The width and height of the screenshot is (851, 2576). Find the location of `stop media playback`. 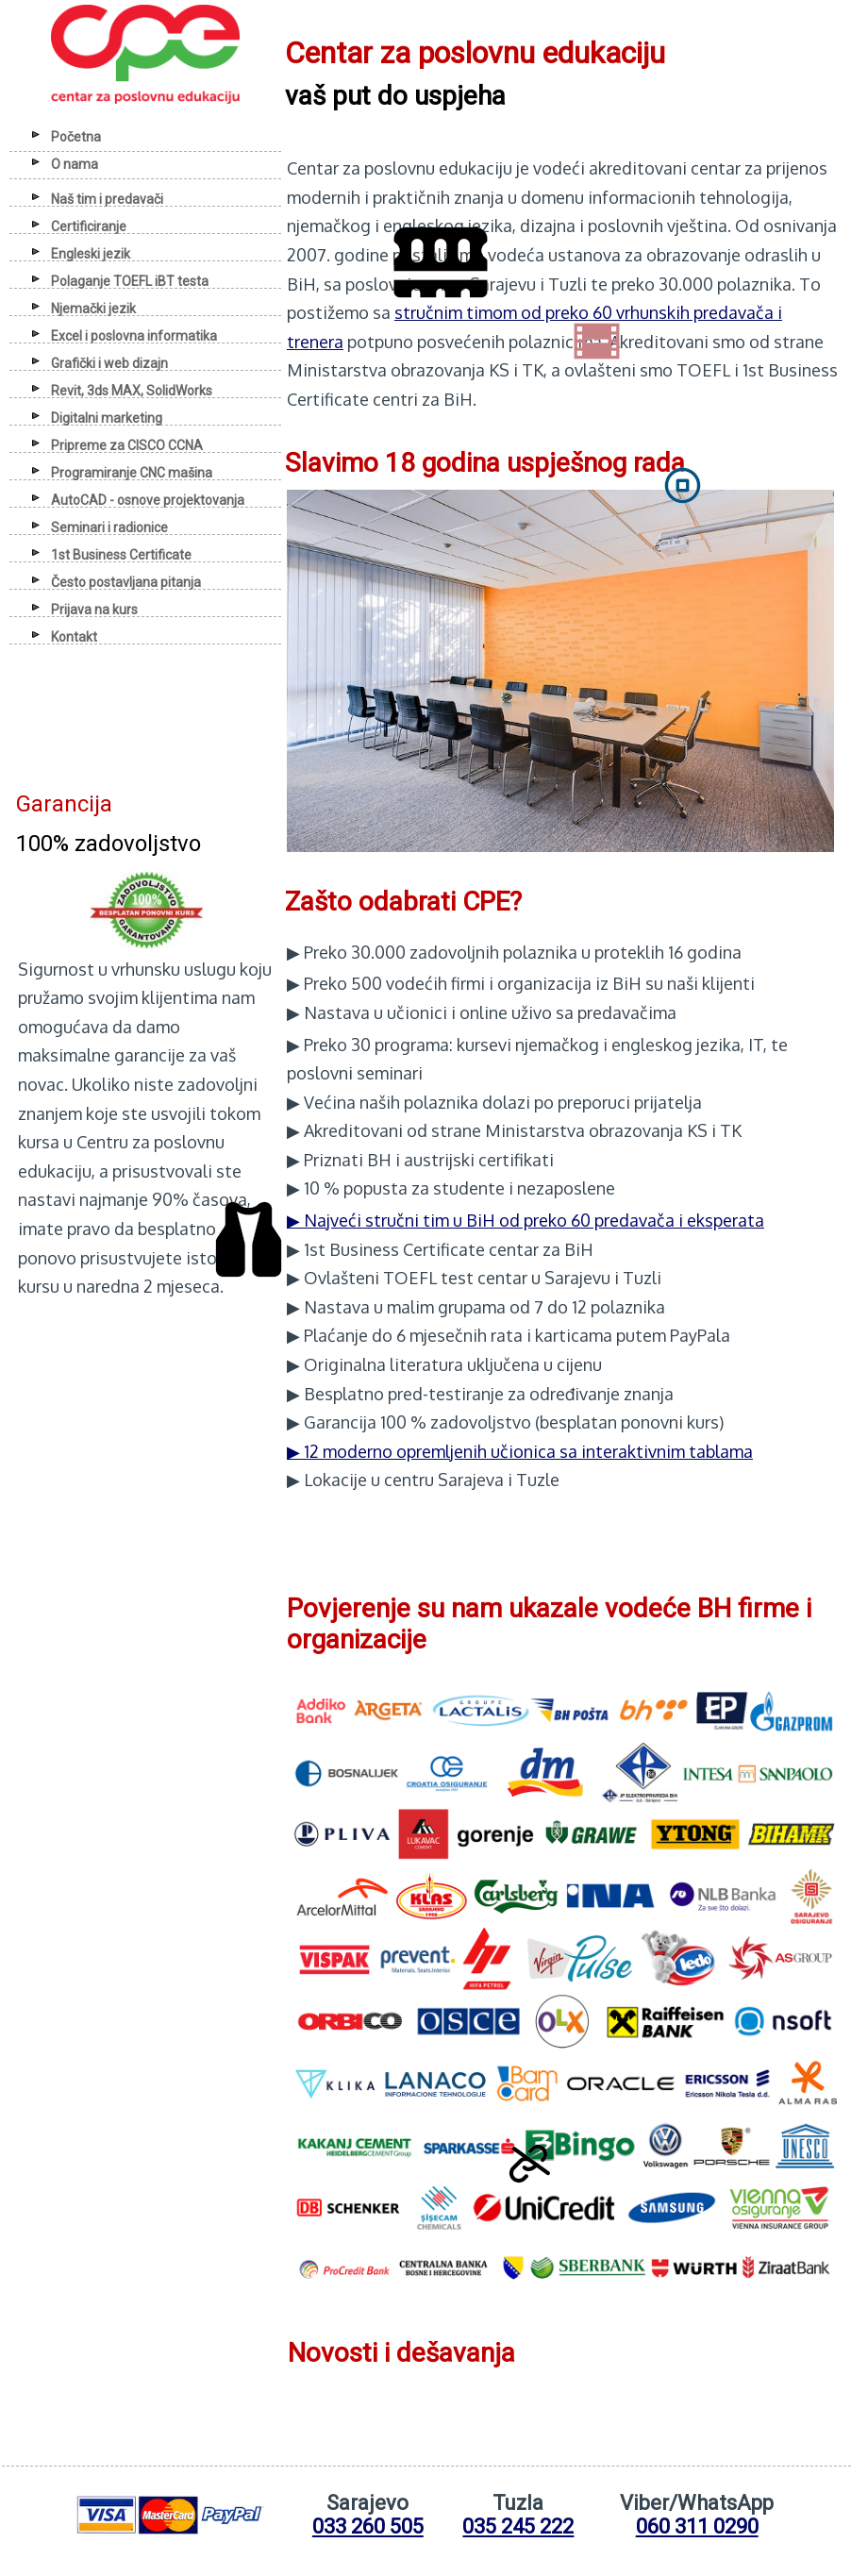

stop media playback is located at coordinates (682, 485).